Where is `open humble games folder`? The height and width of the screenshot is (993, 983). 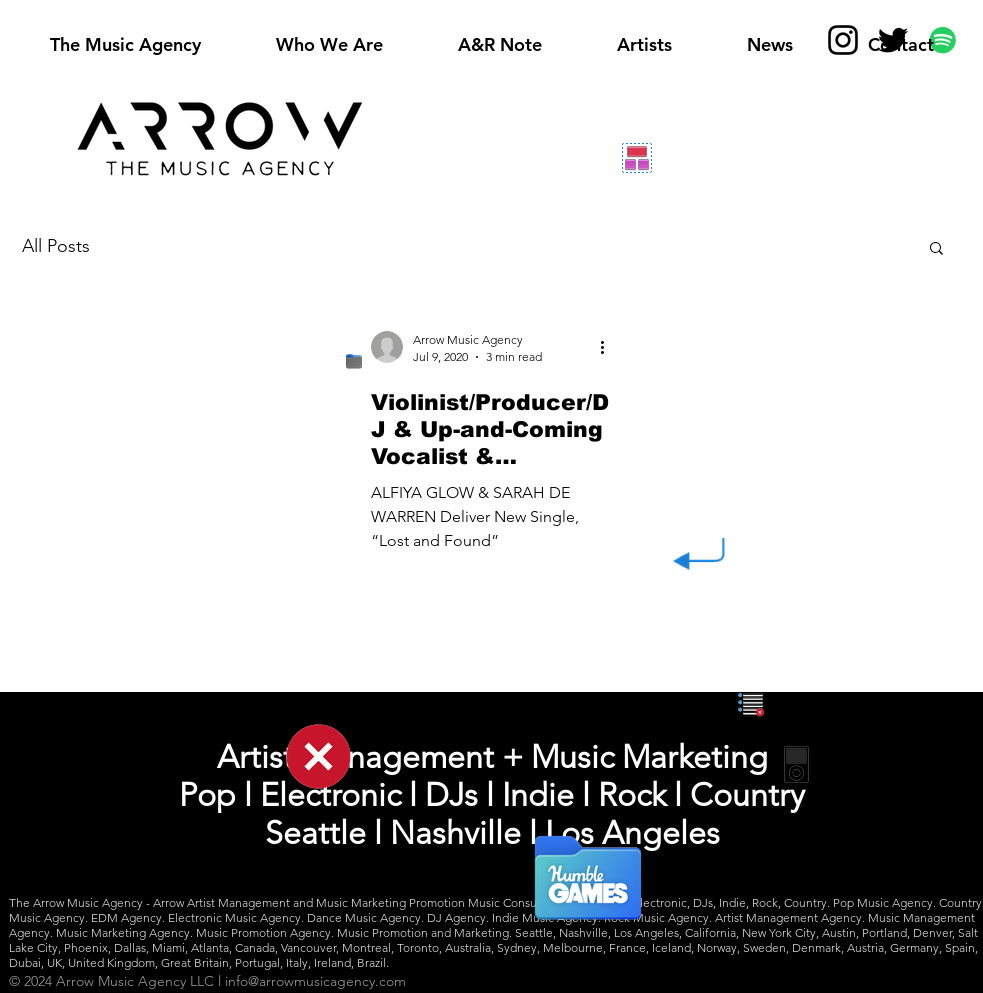
open humble games folder is located at coordinates (587, 880).